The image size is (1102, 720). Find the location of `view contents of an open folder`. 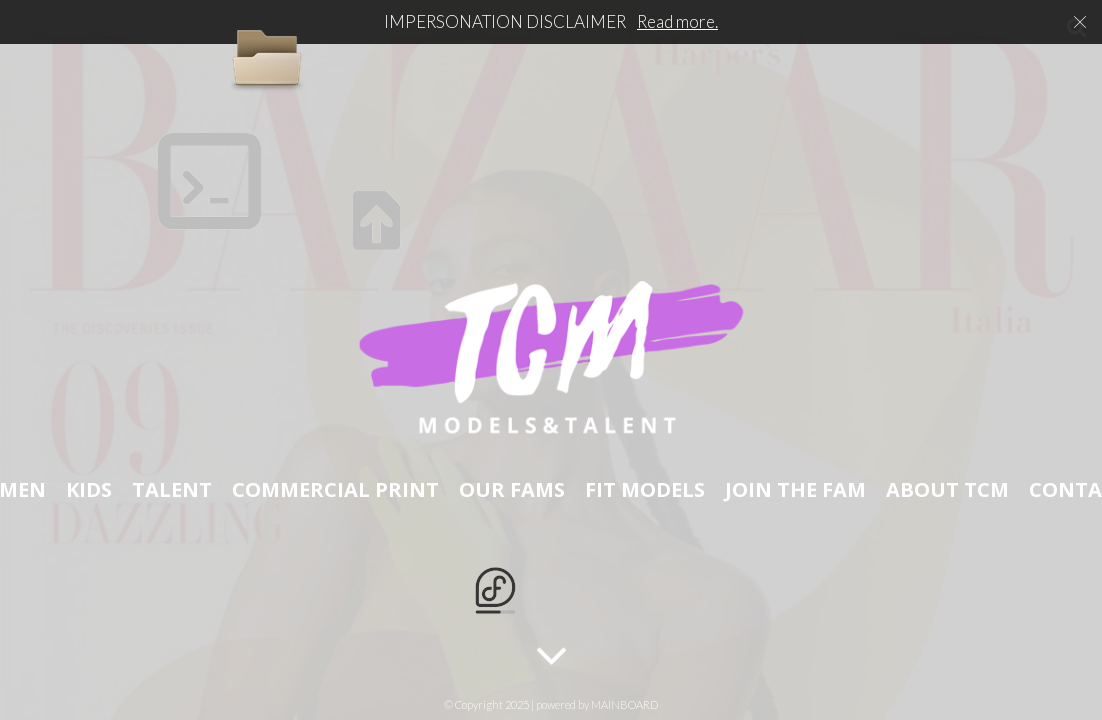

view contents of an open folder is located at coordinates (267, 61).